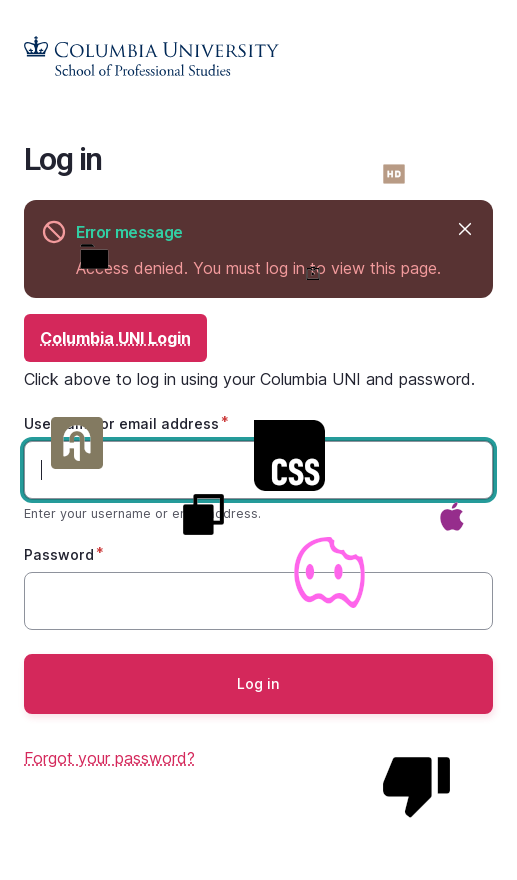 Image resolution: width=517 pixels, height=880 pixels. Describe the element at coordinates (394, 174) in the screenshot. I see `indicates high definition video quality` at that location.